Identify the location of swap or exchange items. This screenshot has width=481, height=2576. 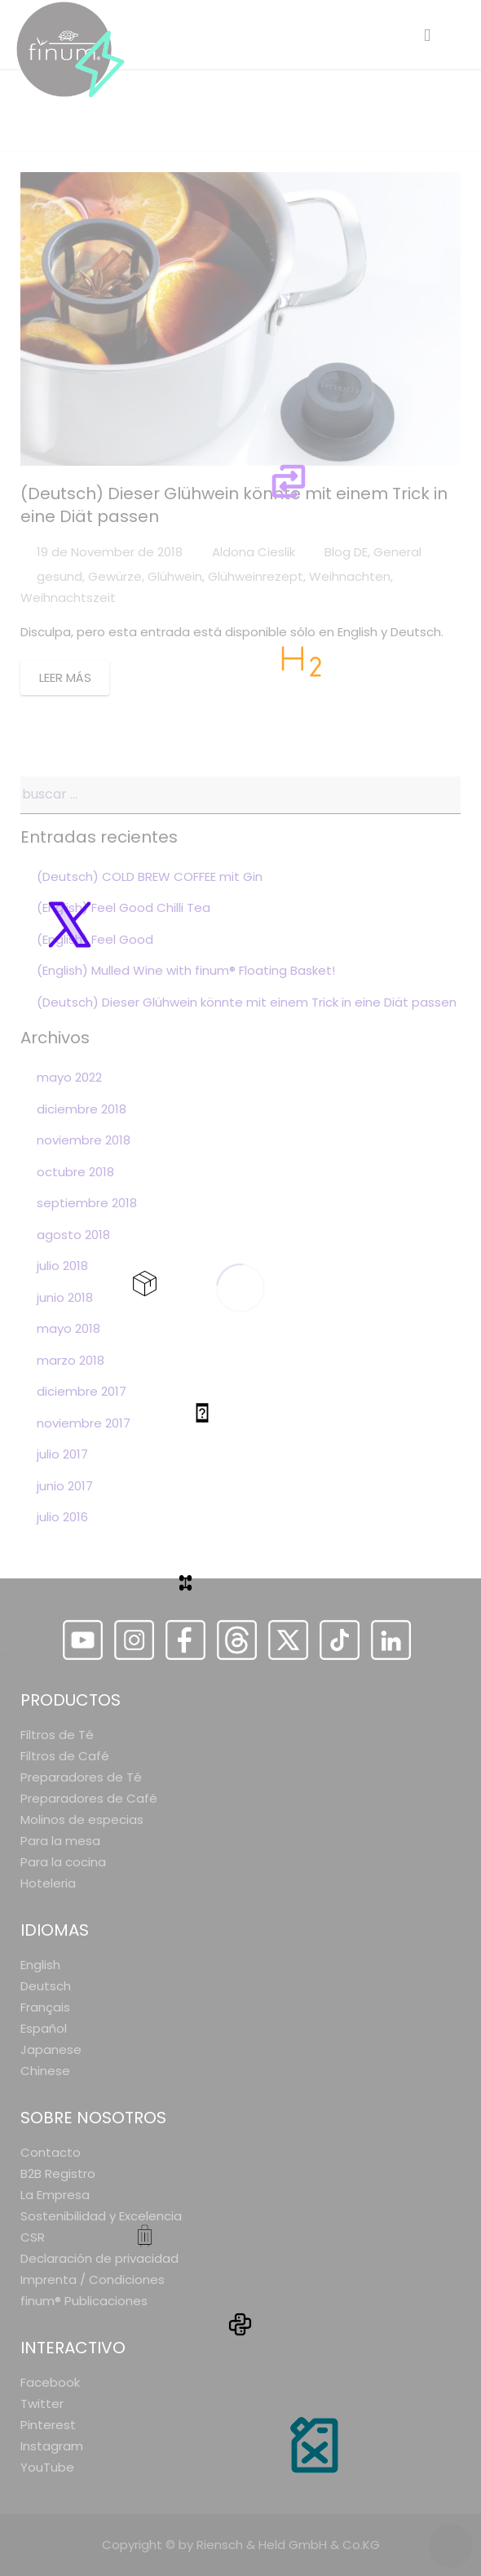
(289, 481).